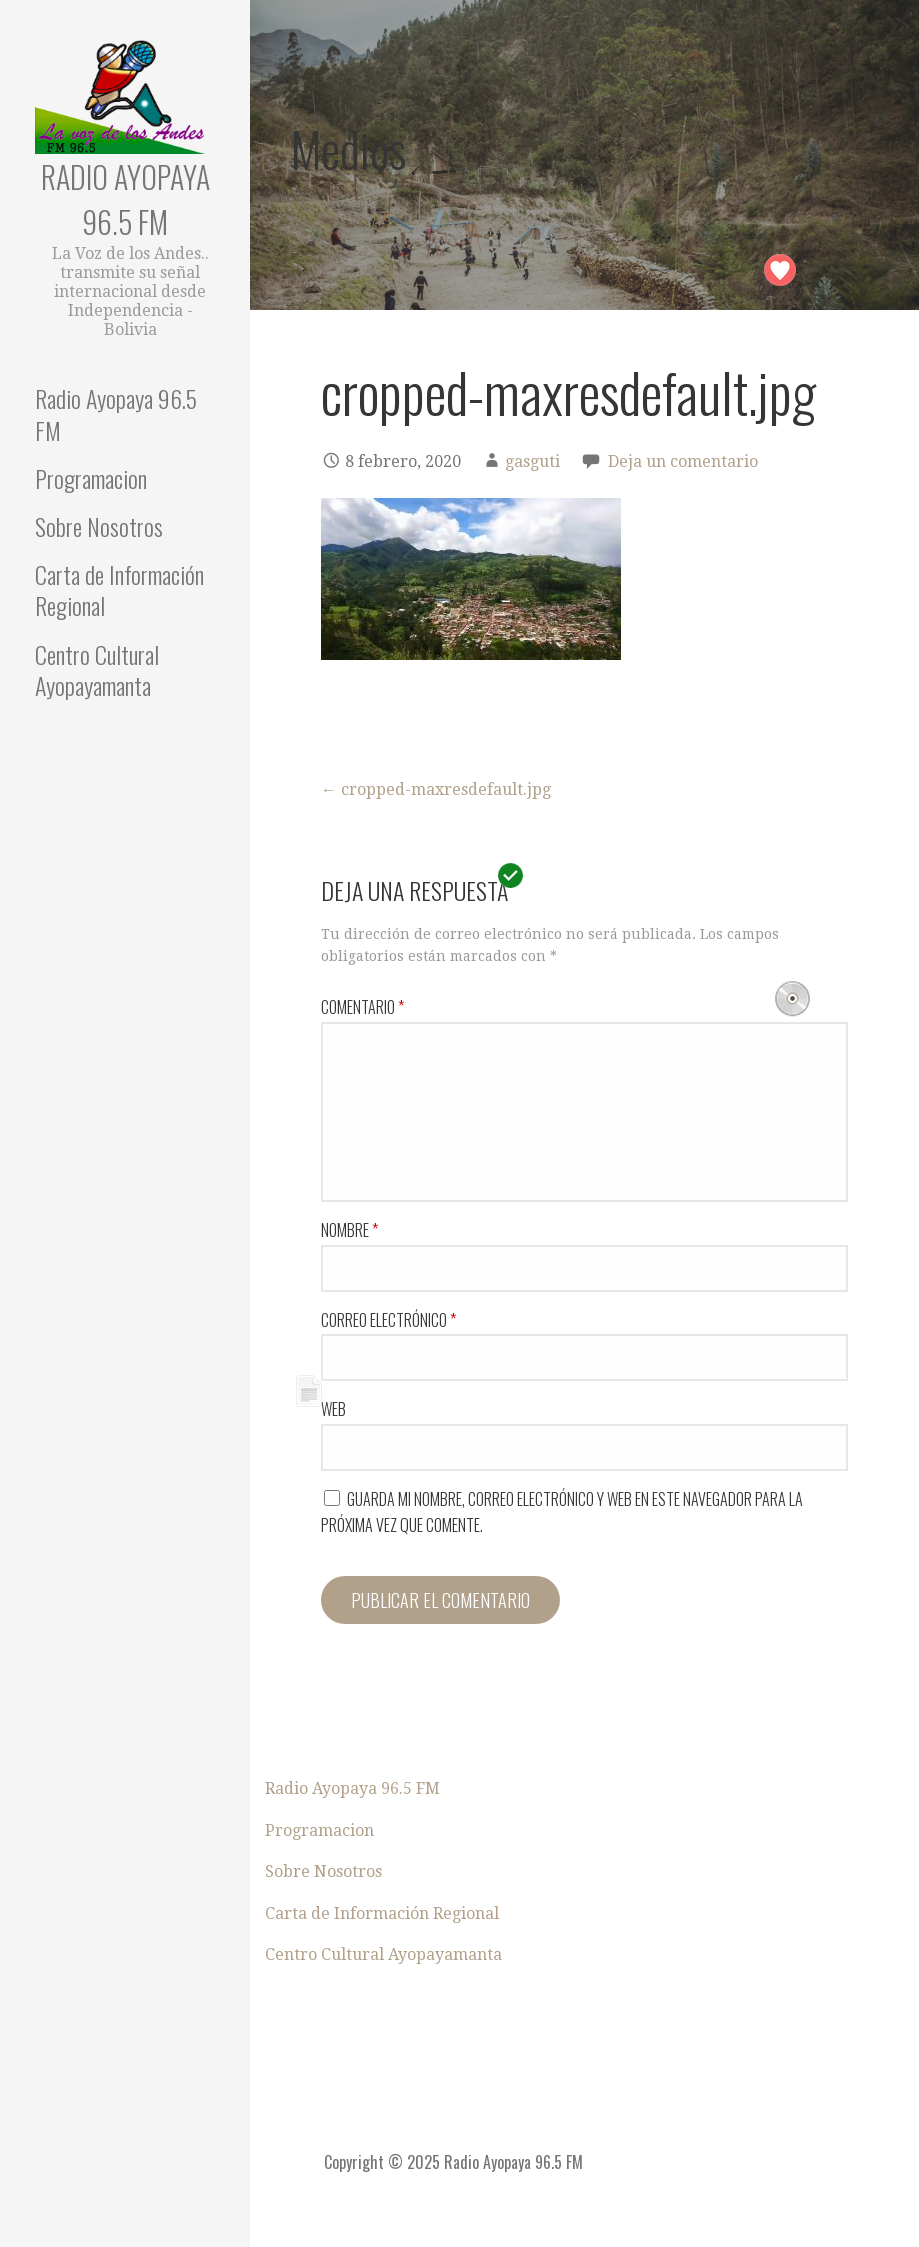 The width and height of the screenshot is (919, 2247). I want to click on mark item as favorite, so click(780, 270).